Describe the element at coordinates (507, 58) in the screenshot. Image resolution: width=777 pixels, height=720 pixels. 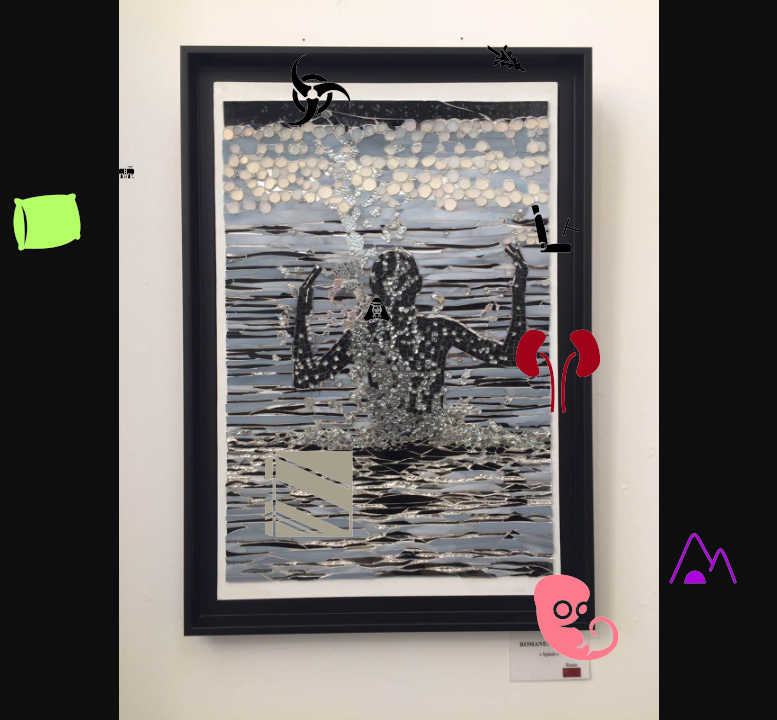
I see `select arrow or projectile weapon type` at that location.